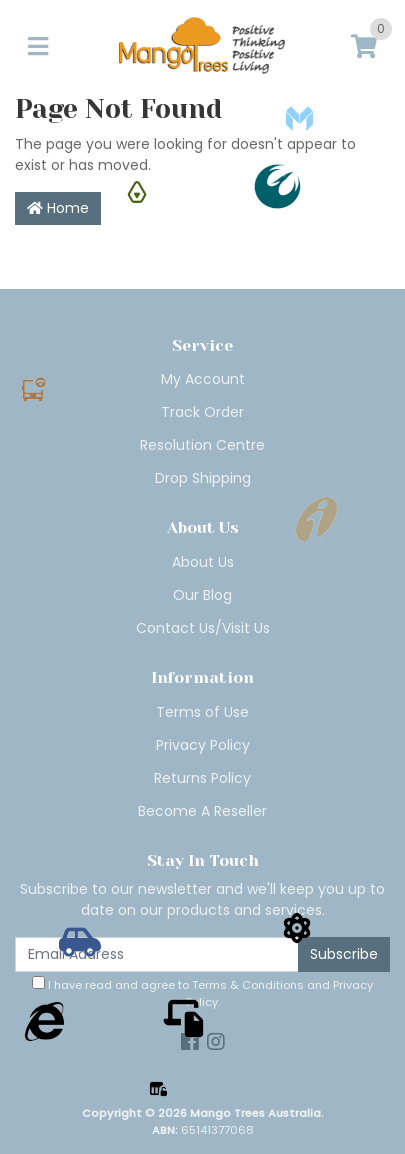  What do you see at coordinates (316, 519) in the screenshot?
I see `open ICICI Bank app` at bounding box center [316, 519].